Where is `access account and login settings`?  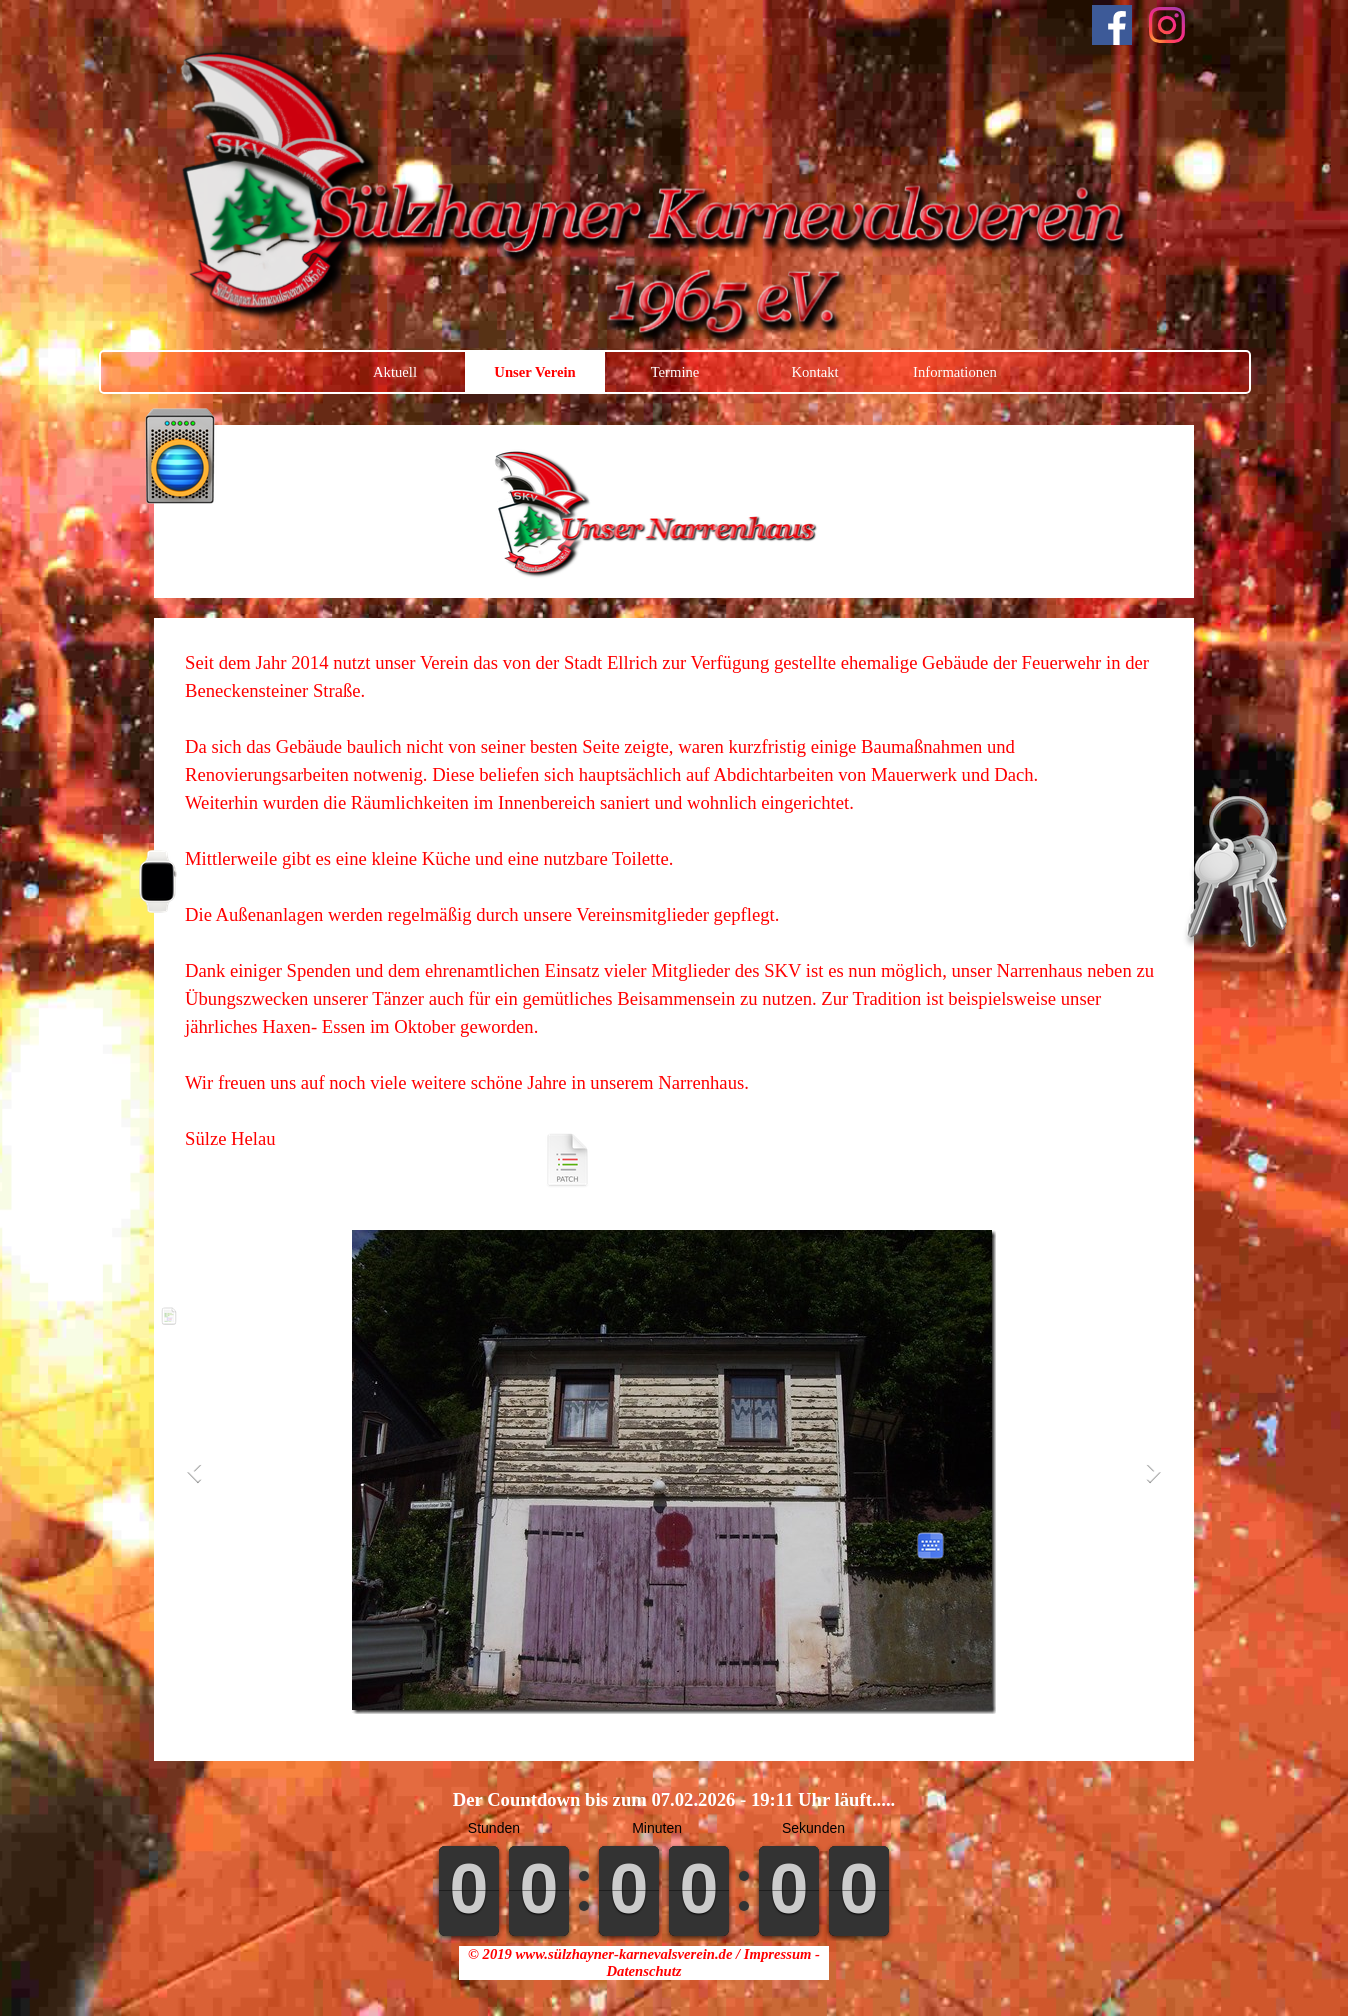
access account and login settings is located at coordinates (1238, 875).